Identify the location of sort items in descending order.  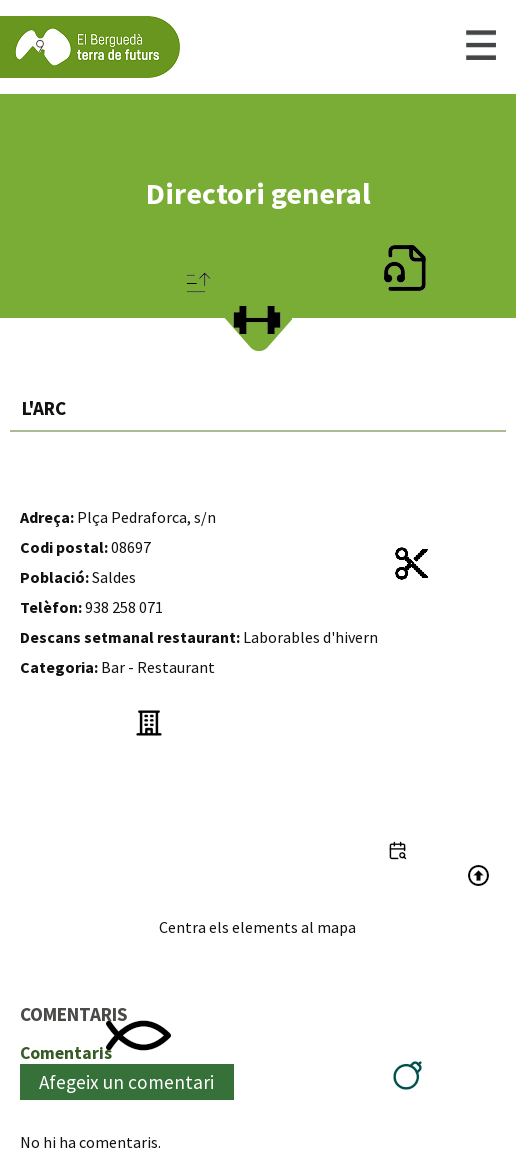
(197, 283).